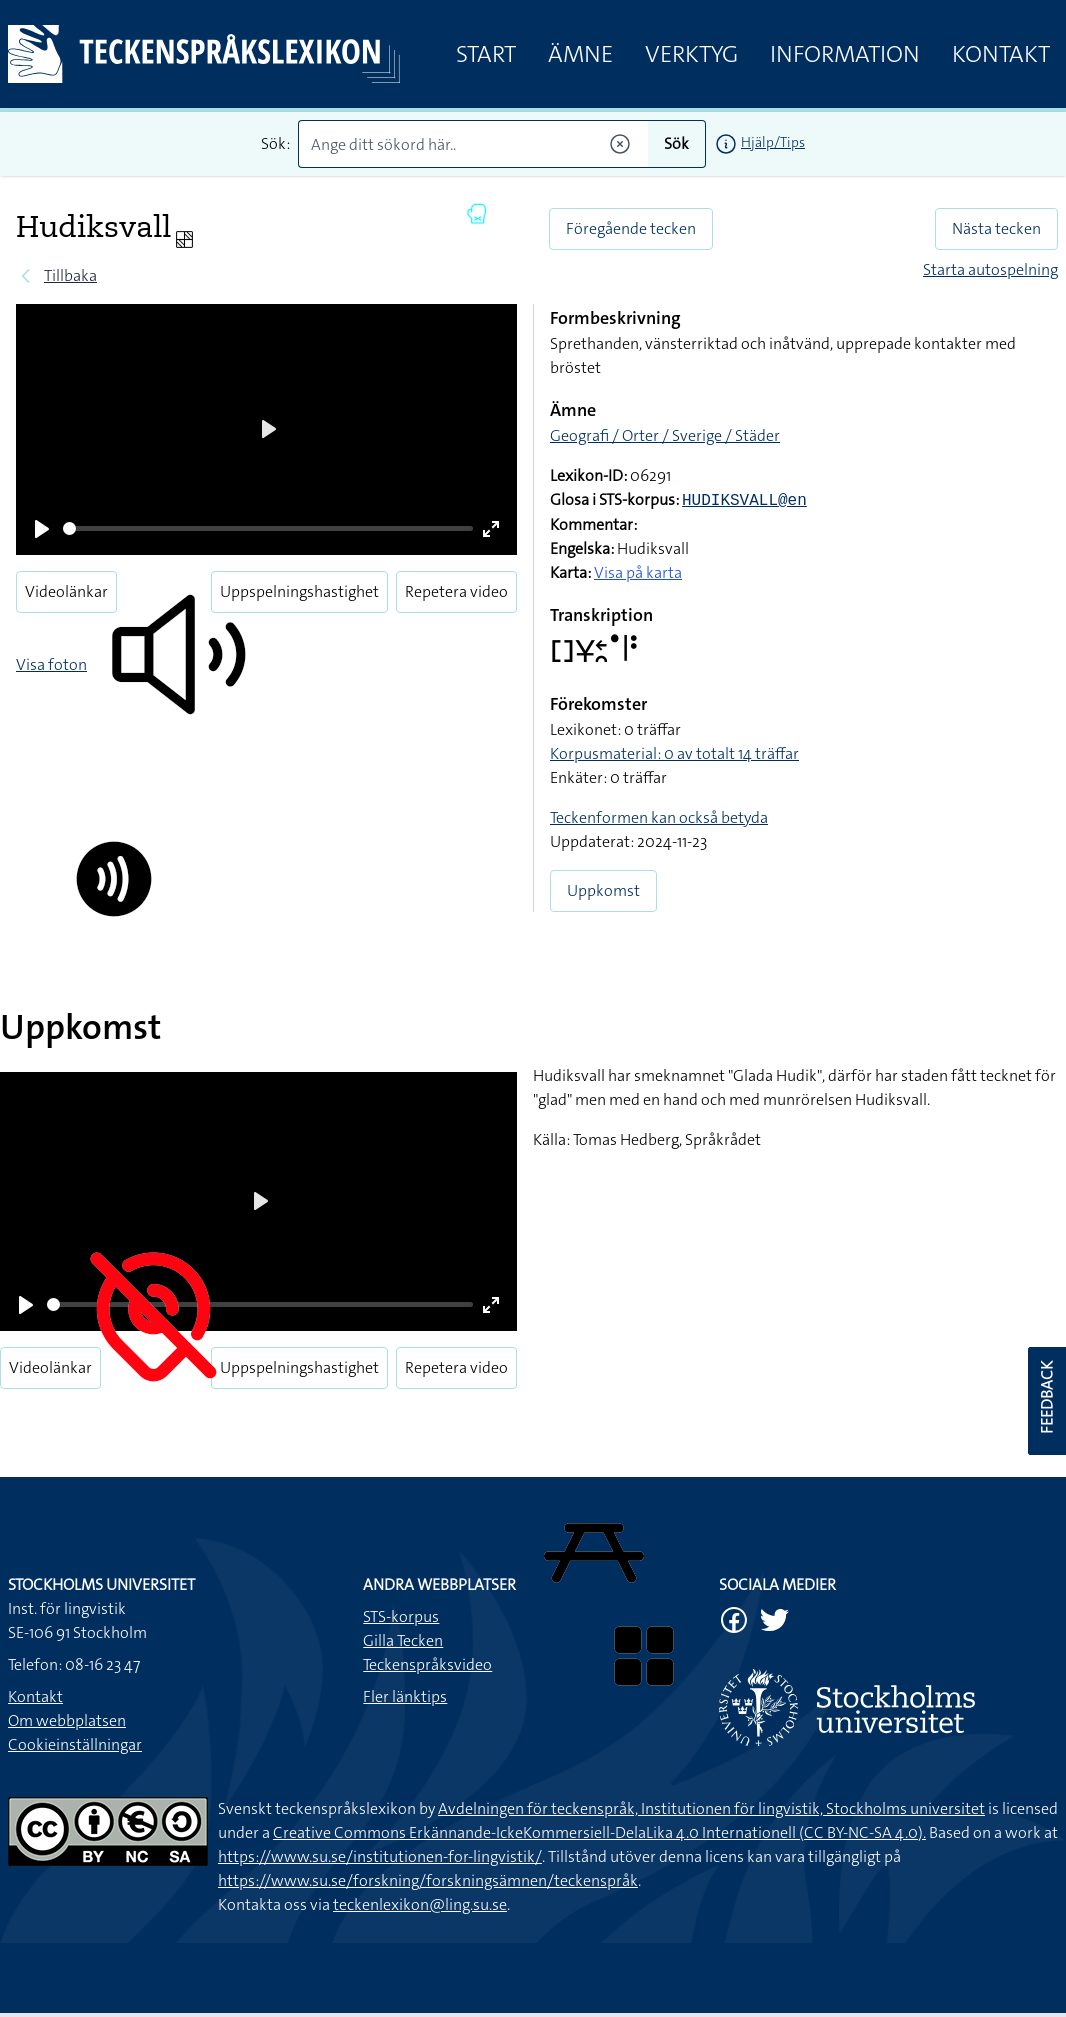 The width and height of the screenshot is (1066, 2017). Describe the element at coordinates (153, 1315) in the screenshot. I see `disable location tracking` at that location.